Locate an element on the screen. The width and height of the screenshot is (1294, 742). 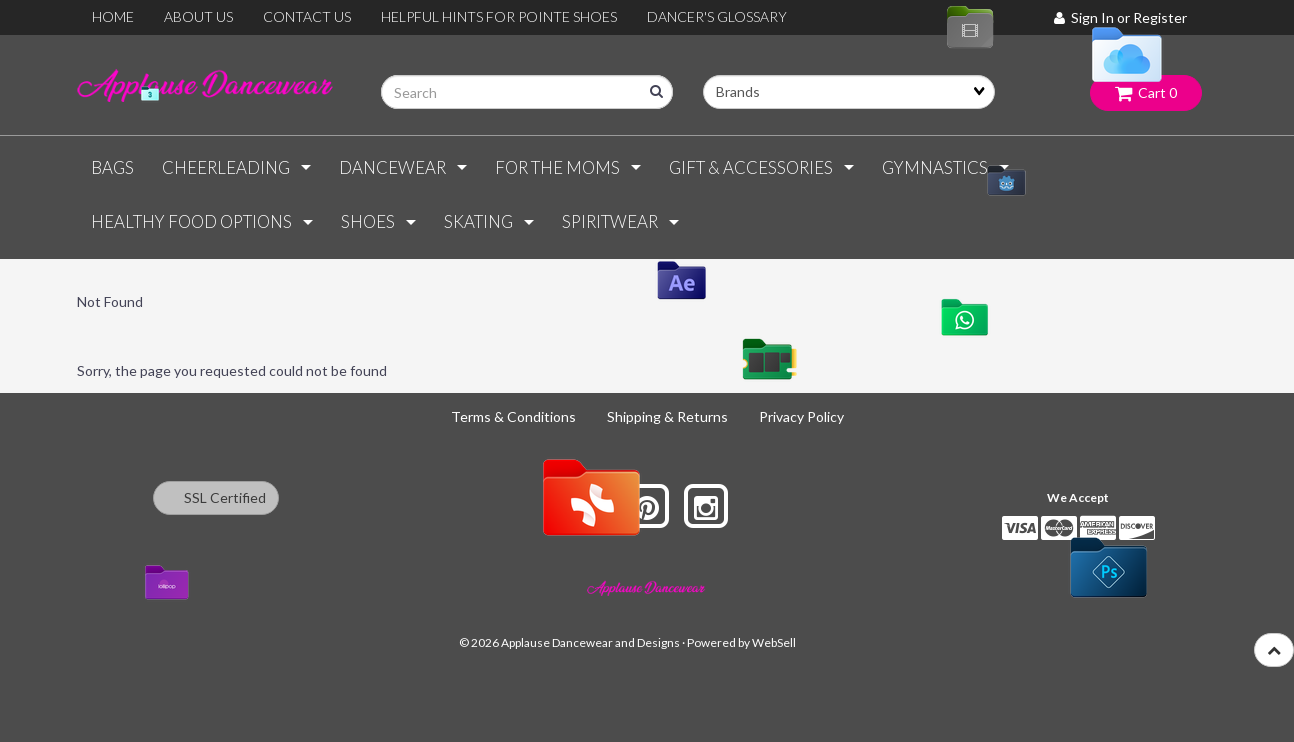
open folder containing Xmind mind mapping files is located at coordinates (591, 500).